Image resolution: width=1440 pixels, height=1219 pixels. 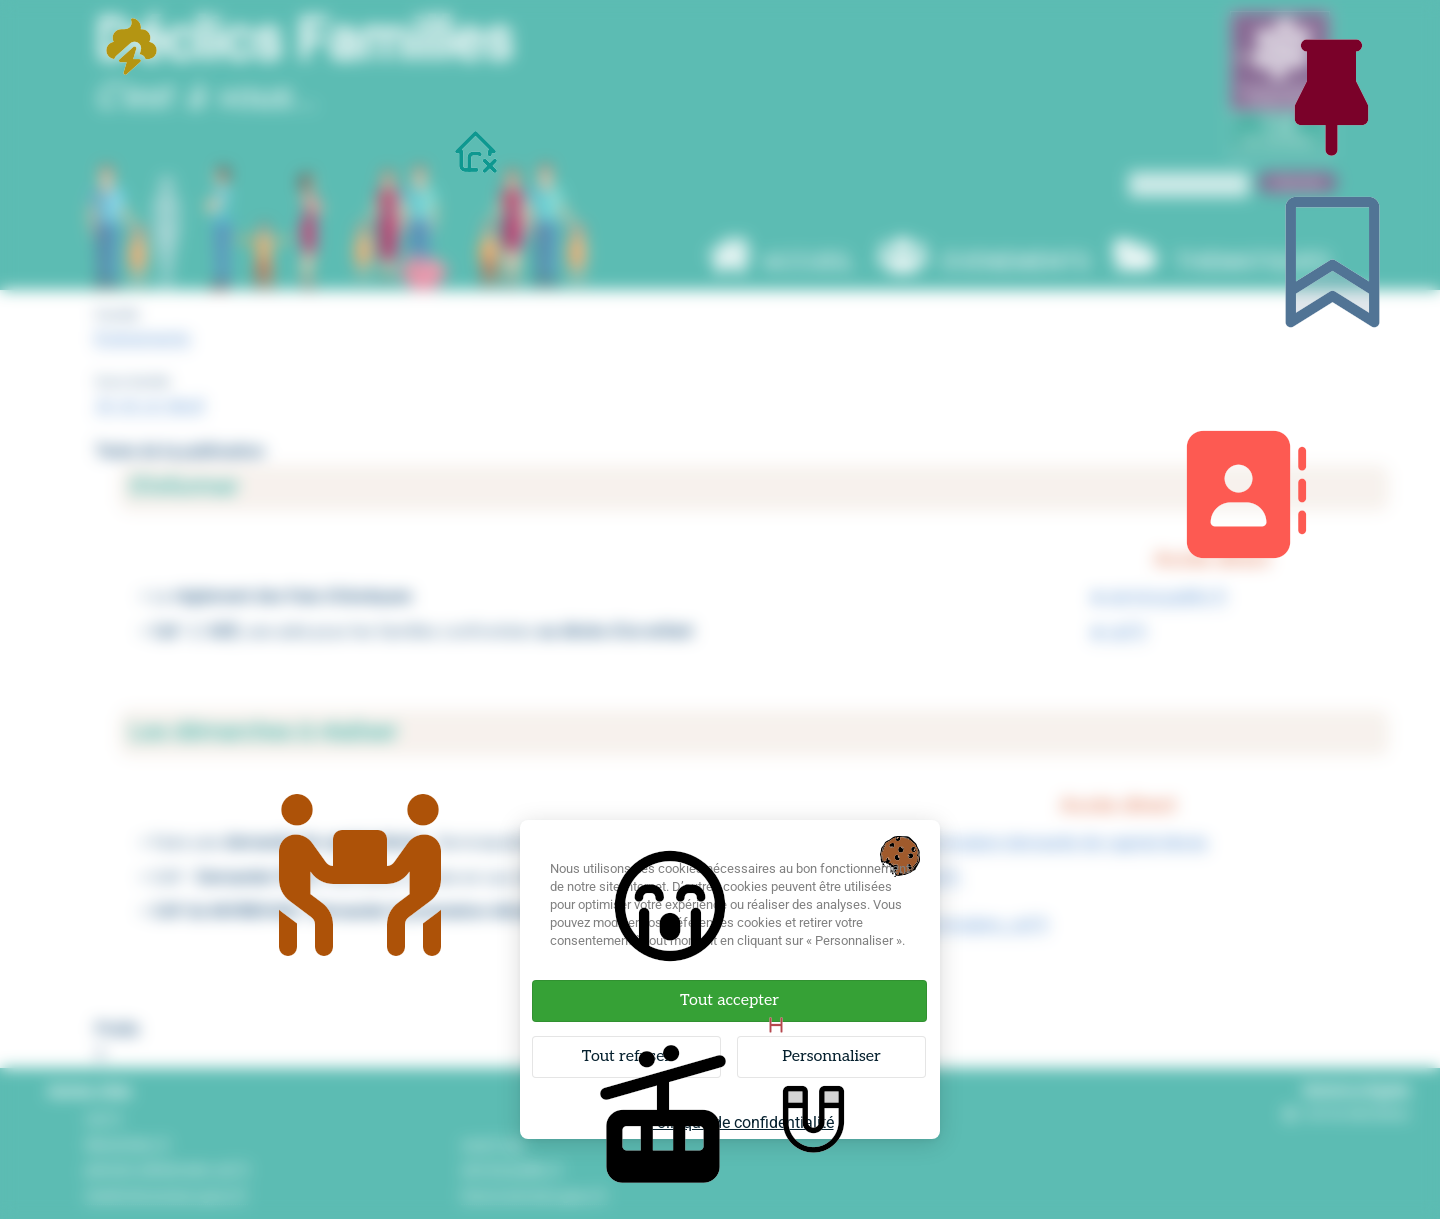 What do you see at coordinates (1331, 94) in the screenshot?
I see `pinned item or content` at bounding box center [1331, 94].